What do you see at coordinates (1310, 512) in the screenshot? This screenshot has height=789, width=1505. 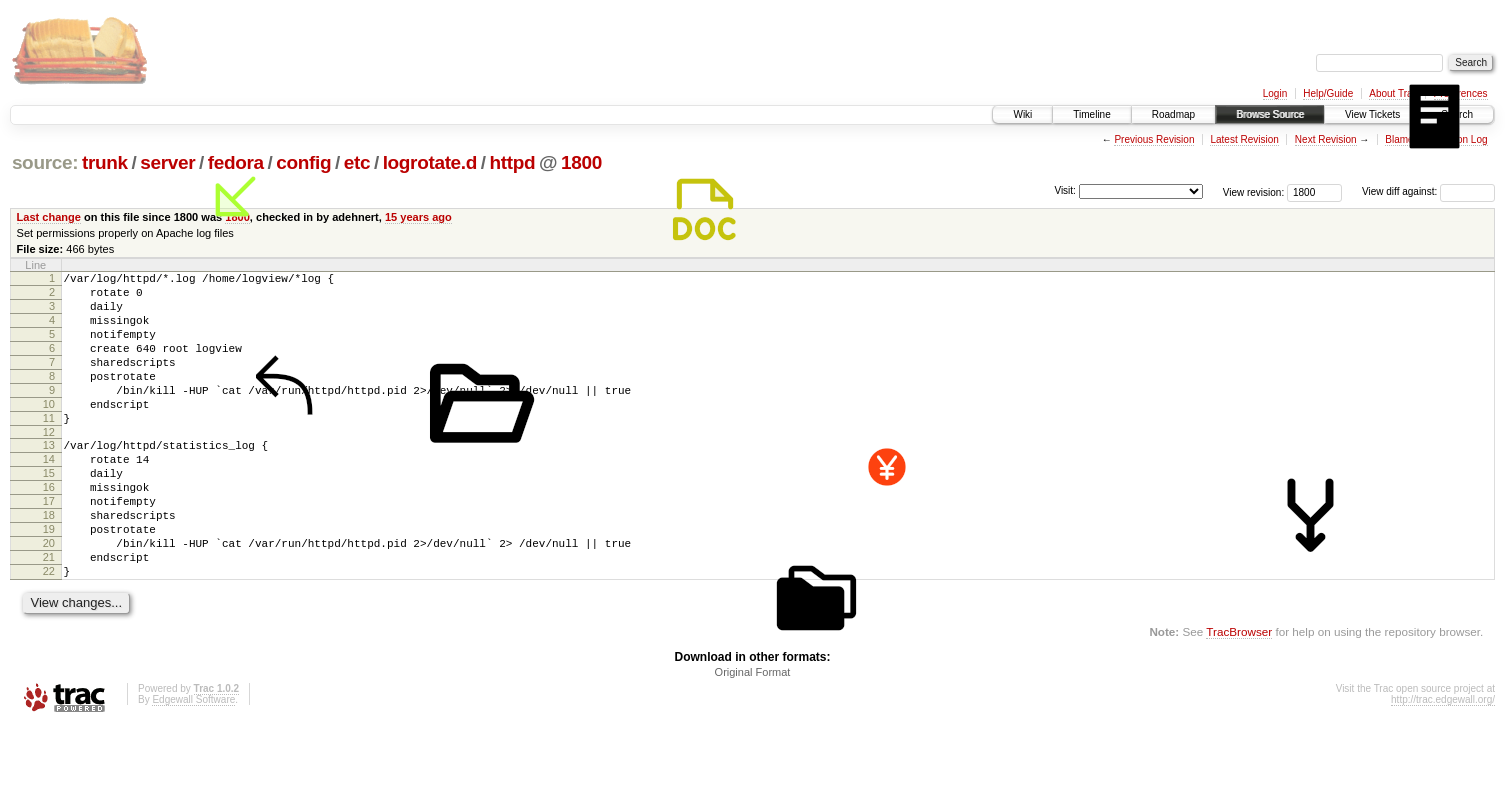 I see `merge branches or items together` at bounding box center [1310, 512].